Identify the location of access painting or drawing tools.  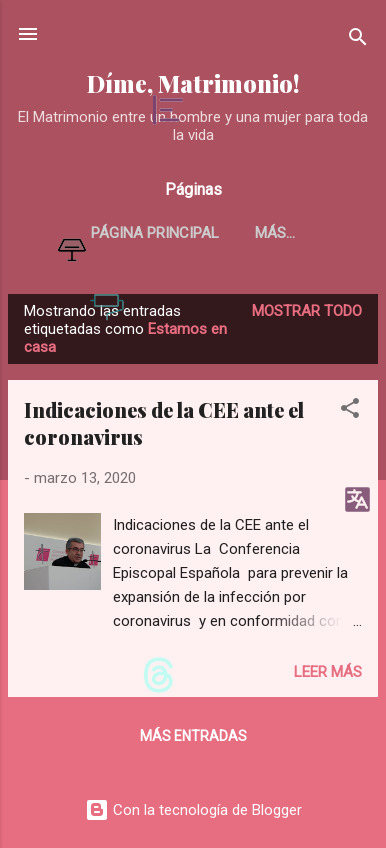
(107, 305).